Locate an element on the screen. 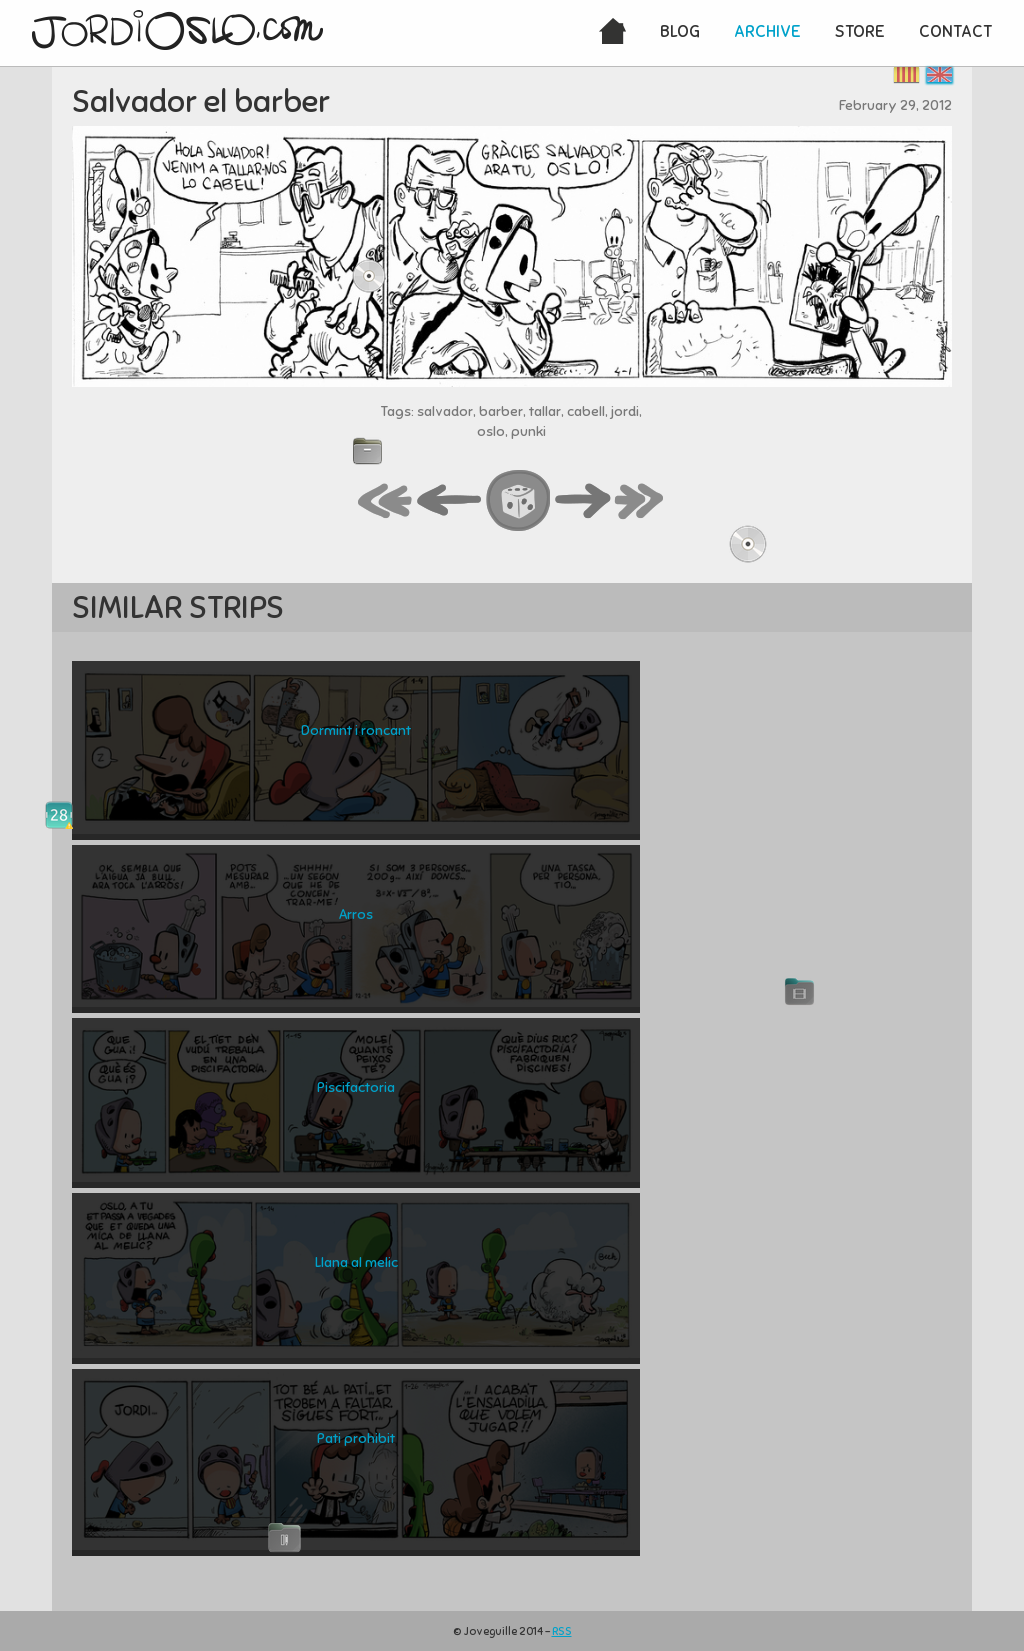 The height and width of the screenshot is (1651, 1024). open the nautilus file manager is located at coordinates (367, 450).